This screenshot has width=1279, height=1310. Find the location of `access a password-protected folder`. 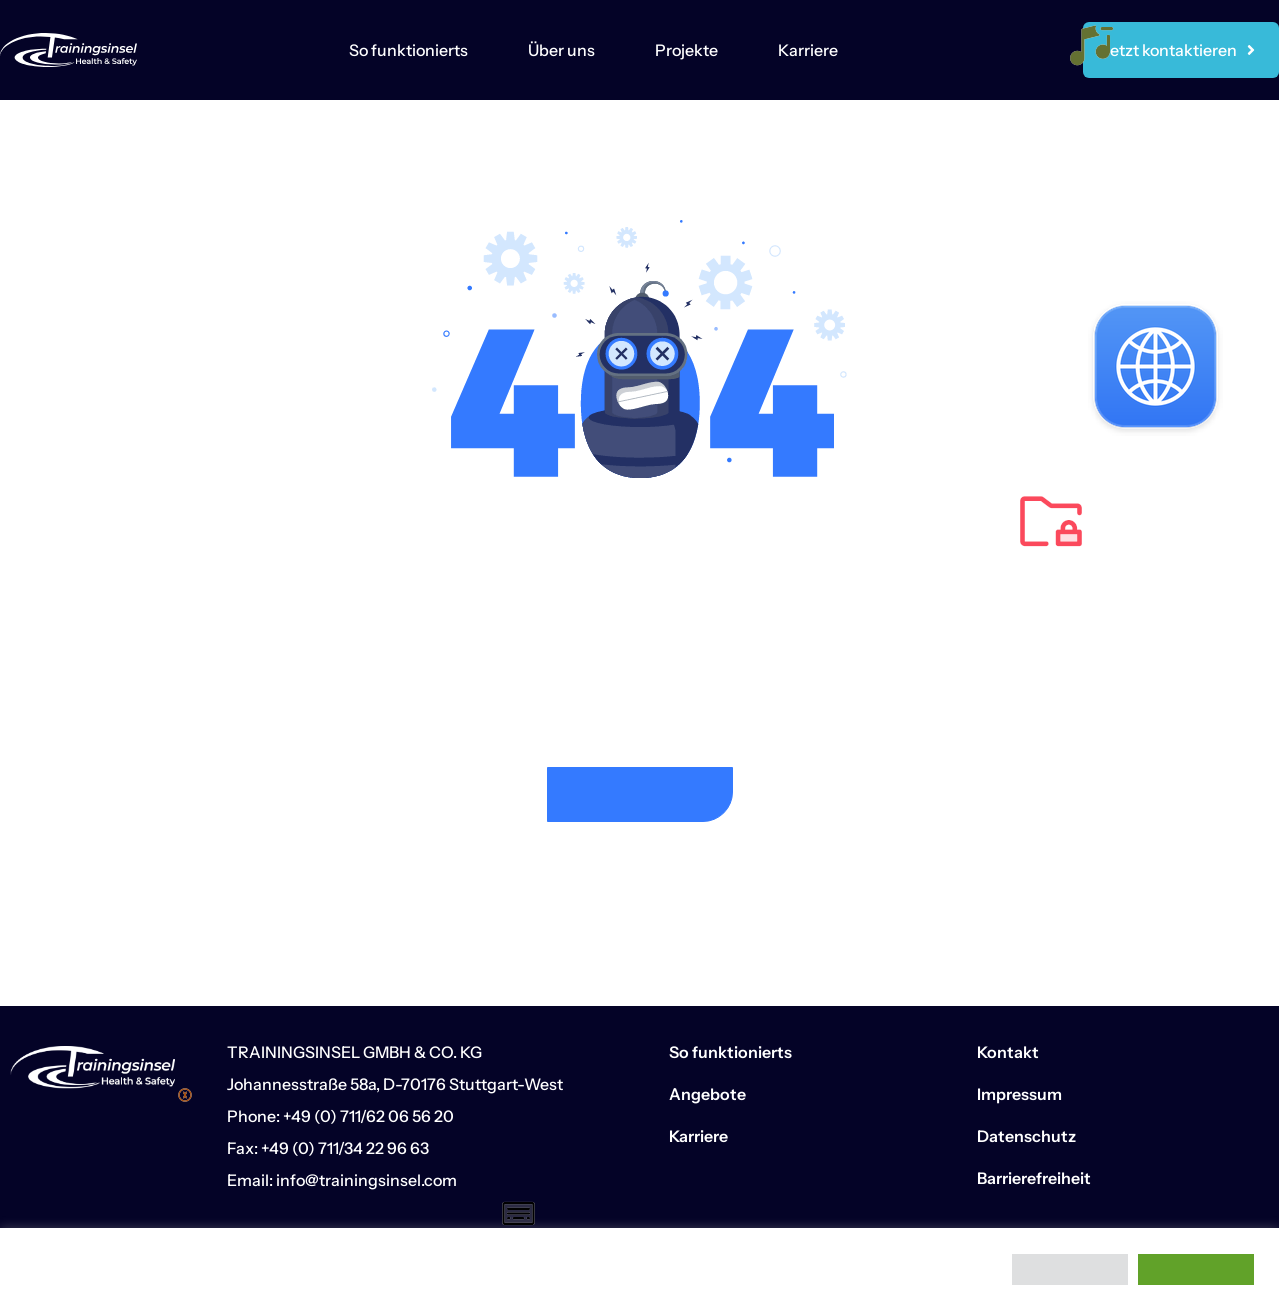

access a password-protected folder is located at coordinates (1051, 520).